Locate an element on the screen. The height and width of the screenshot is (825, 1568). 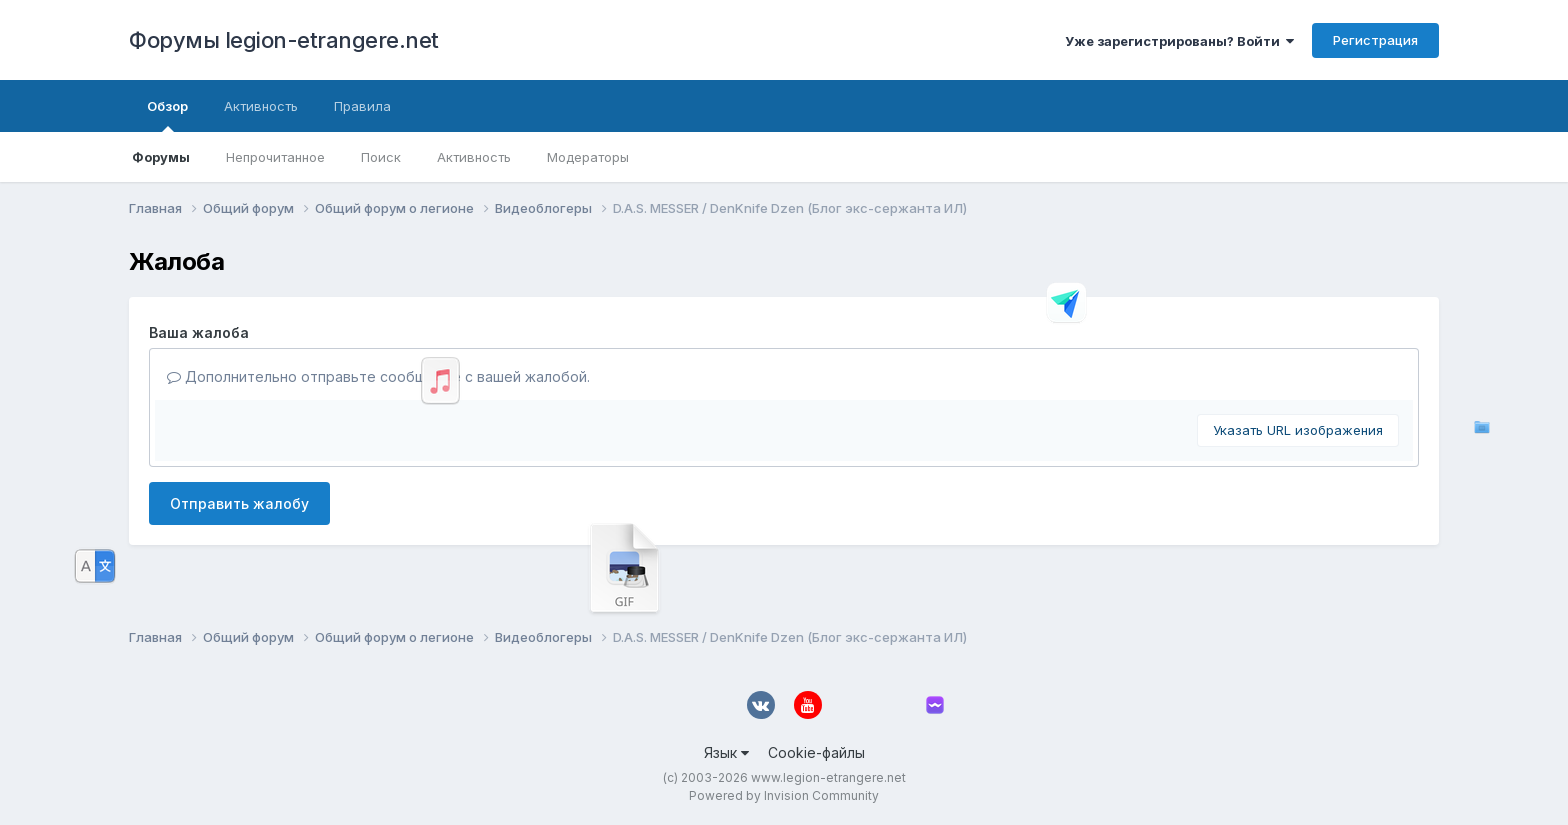
open folder containing scanned OCR documents is located at coordinates (1482, 427).